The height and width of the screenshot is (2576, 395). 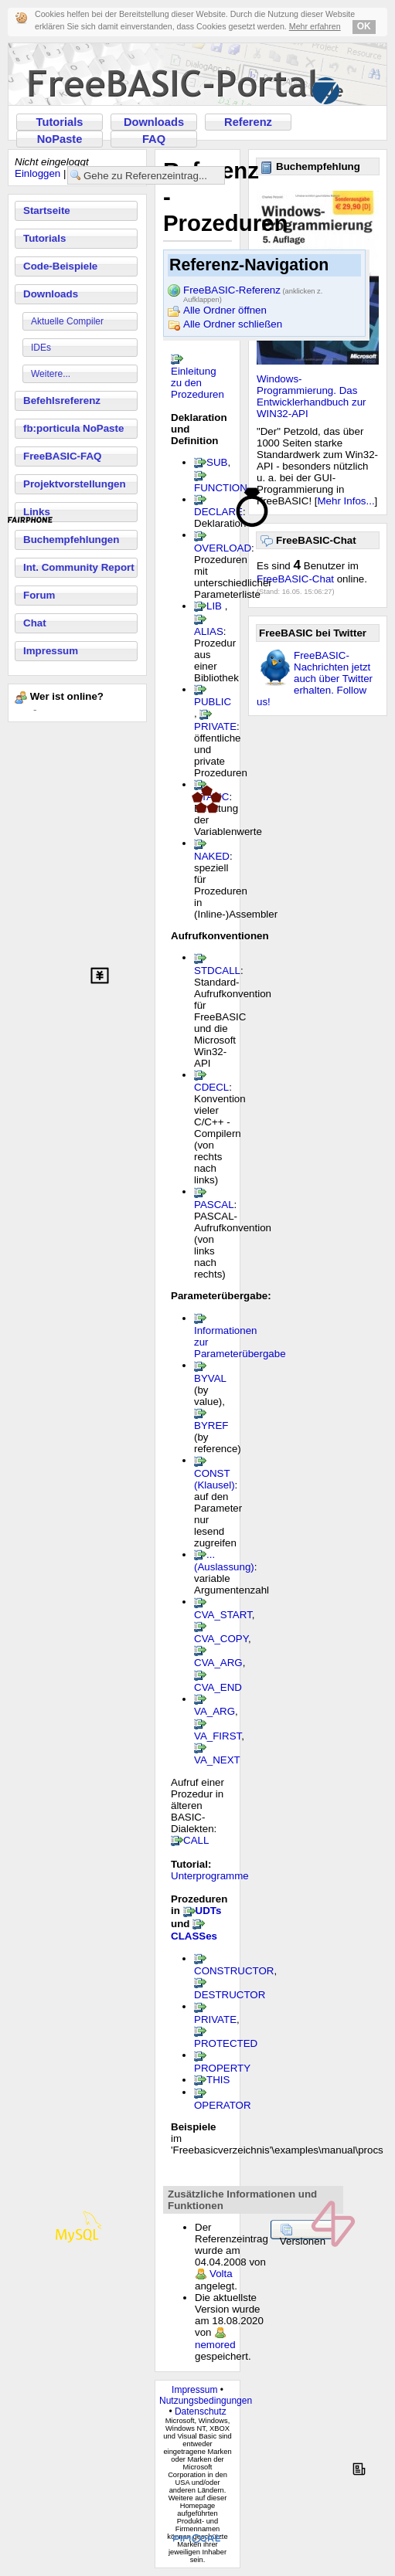 I want to click on access jewelry or accessories category, so click(x=252, y=508).